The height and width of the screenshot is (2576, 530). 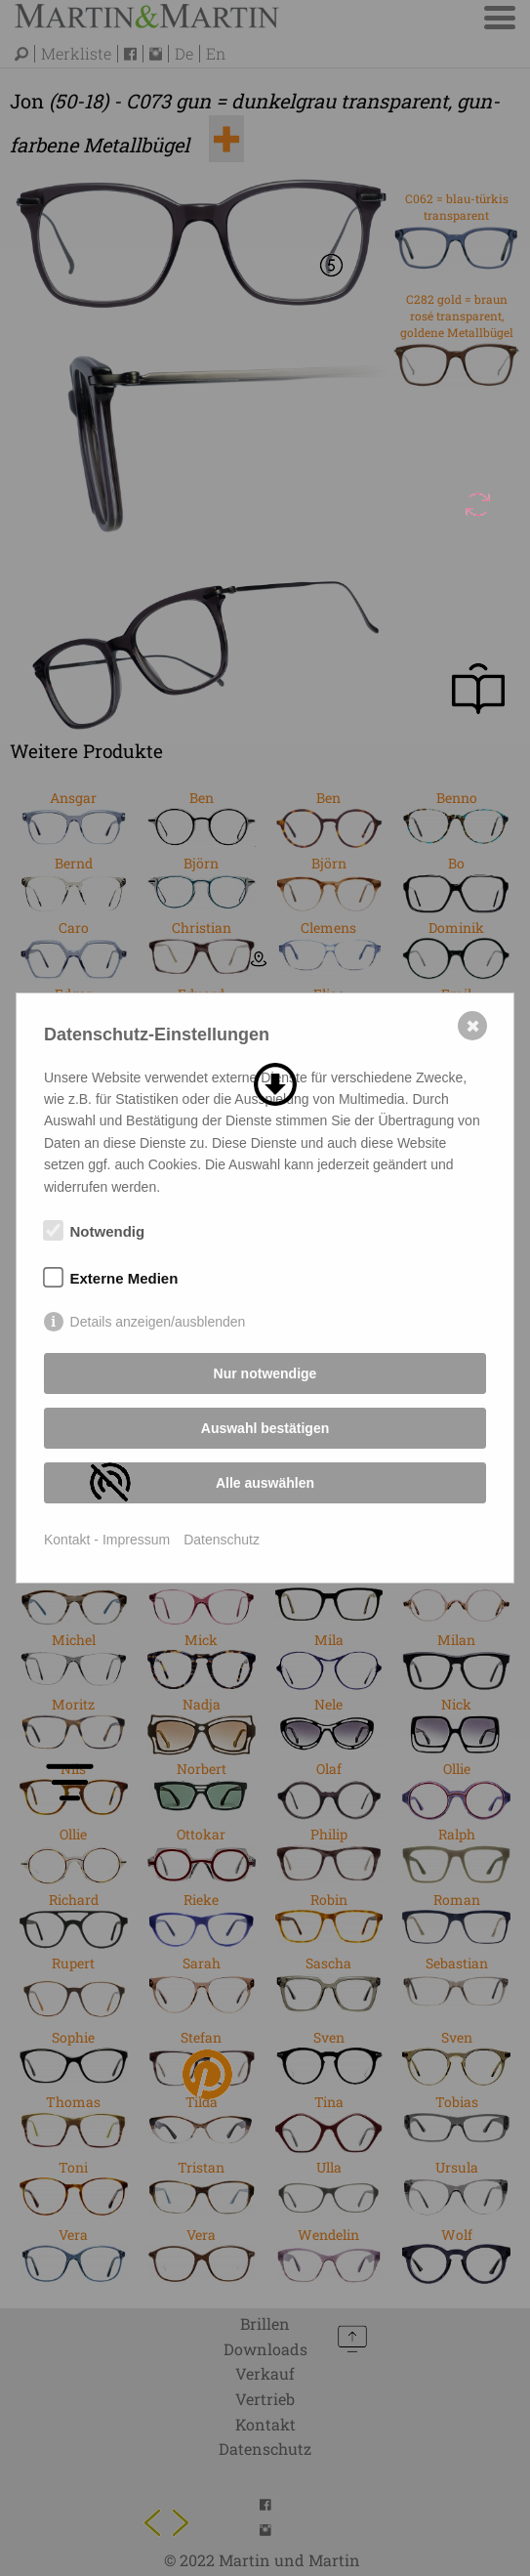 I want to click on portable hotspot is disabled, so click(x=110, y=1483).